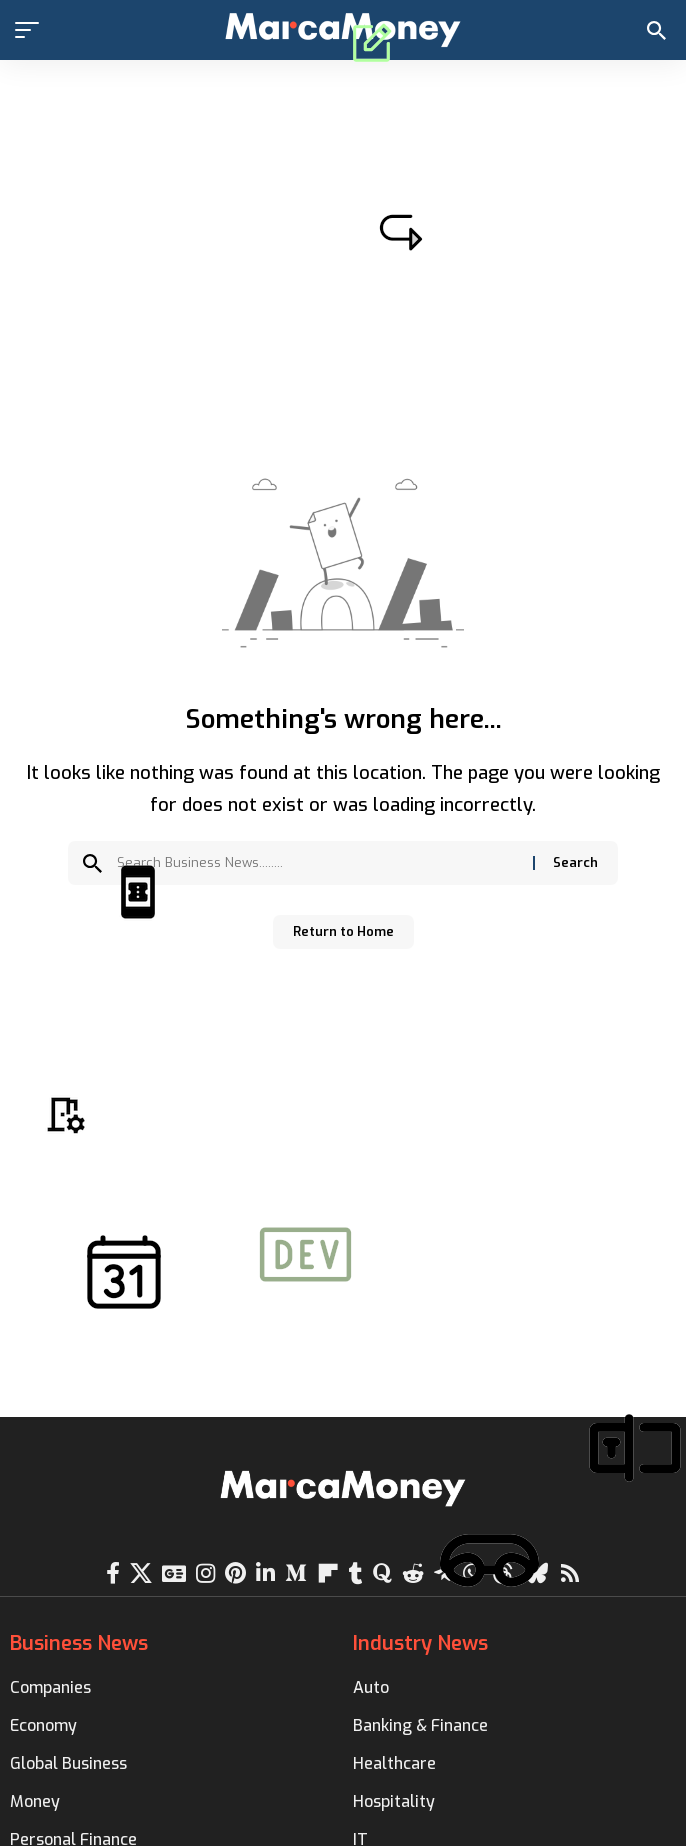 The image size is (686, 1846). What do you see at coordinates (124, 1272) in the screenshot?
I see `view or select a specific date` at bounding box center [124, 1272].